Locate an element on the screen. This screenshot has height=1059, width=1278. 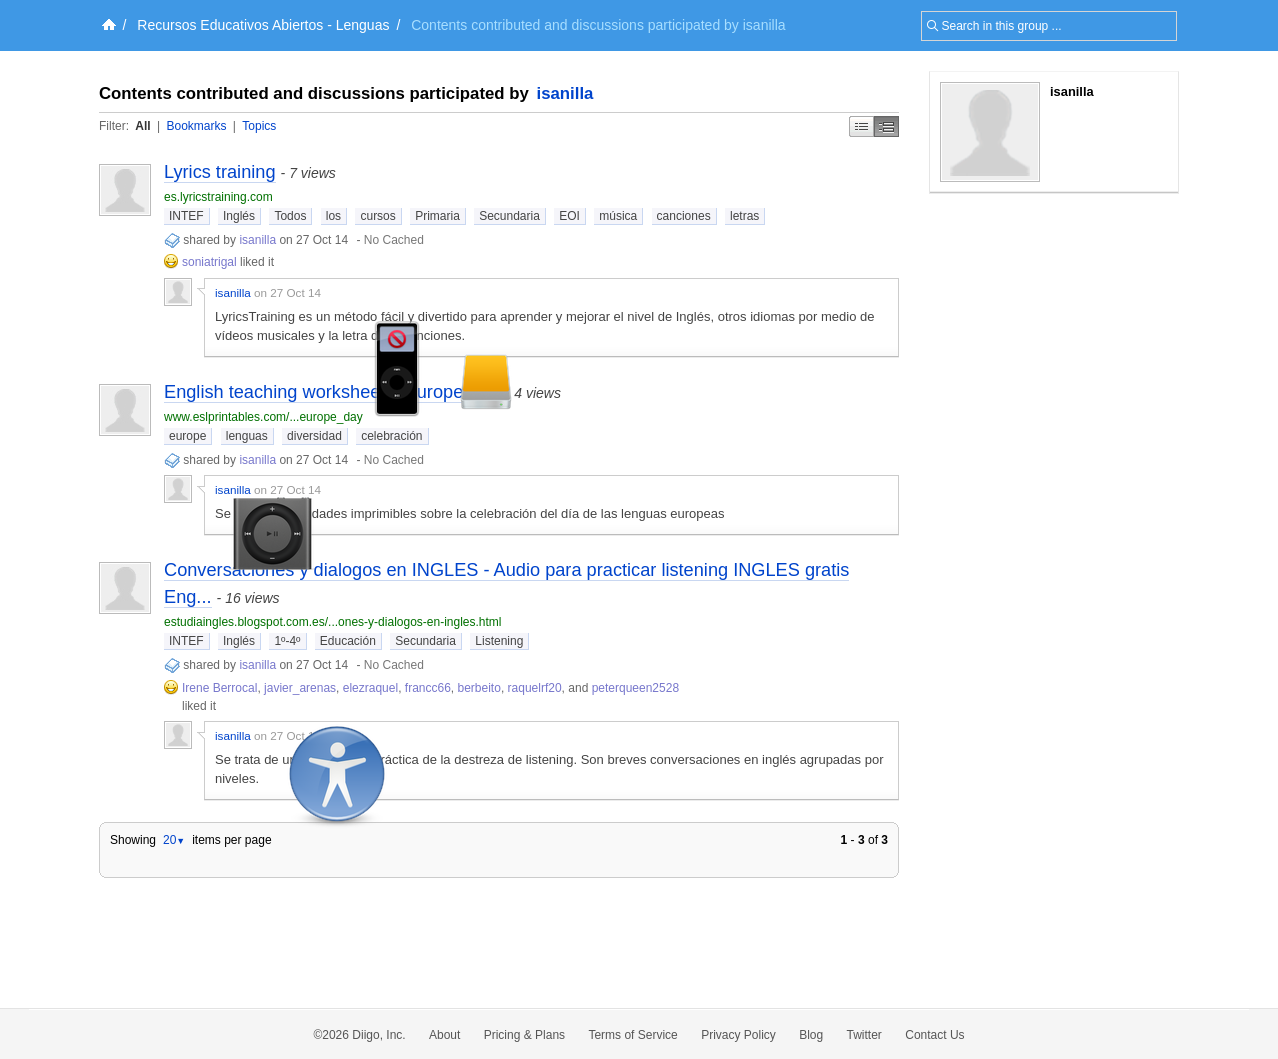
iPod shuffle device in space gray is located at coordinates (272, 533).